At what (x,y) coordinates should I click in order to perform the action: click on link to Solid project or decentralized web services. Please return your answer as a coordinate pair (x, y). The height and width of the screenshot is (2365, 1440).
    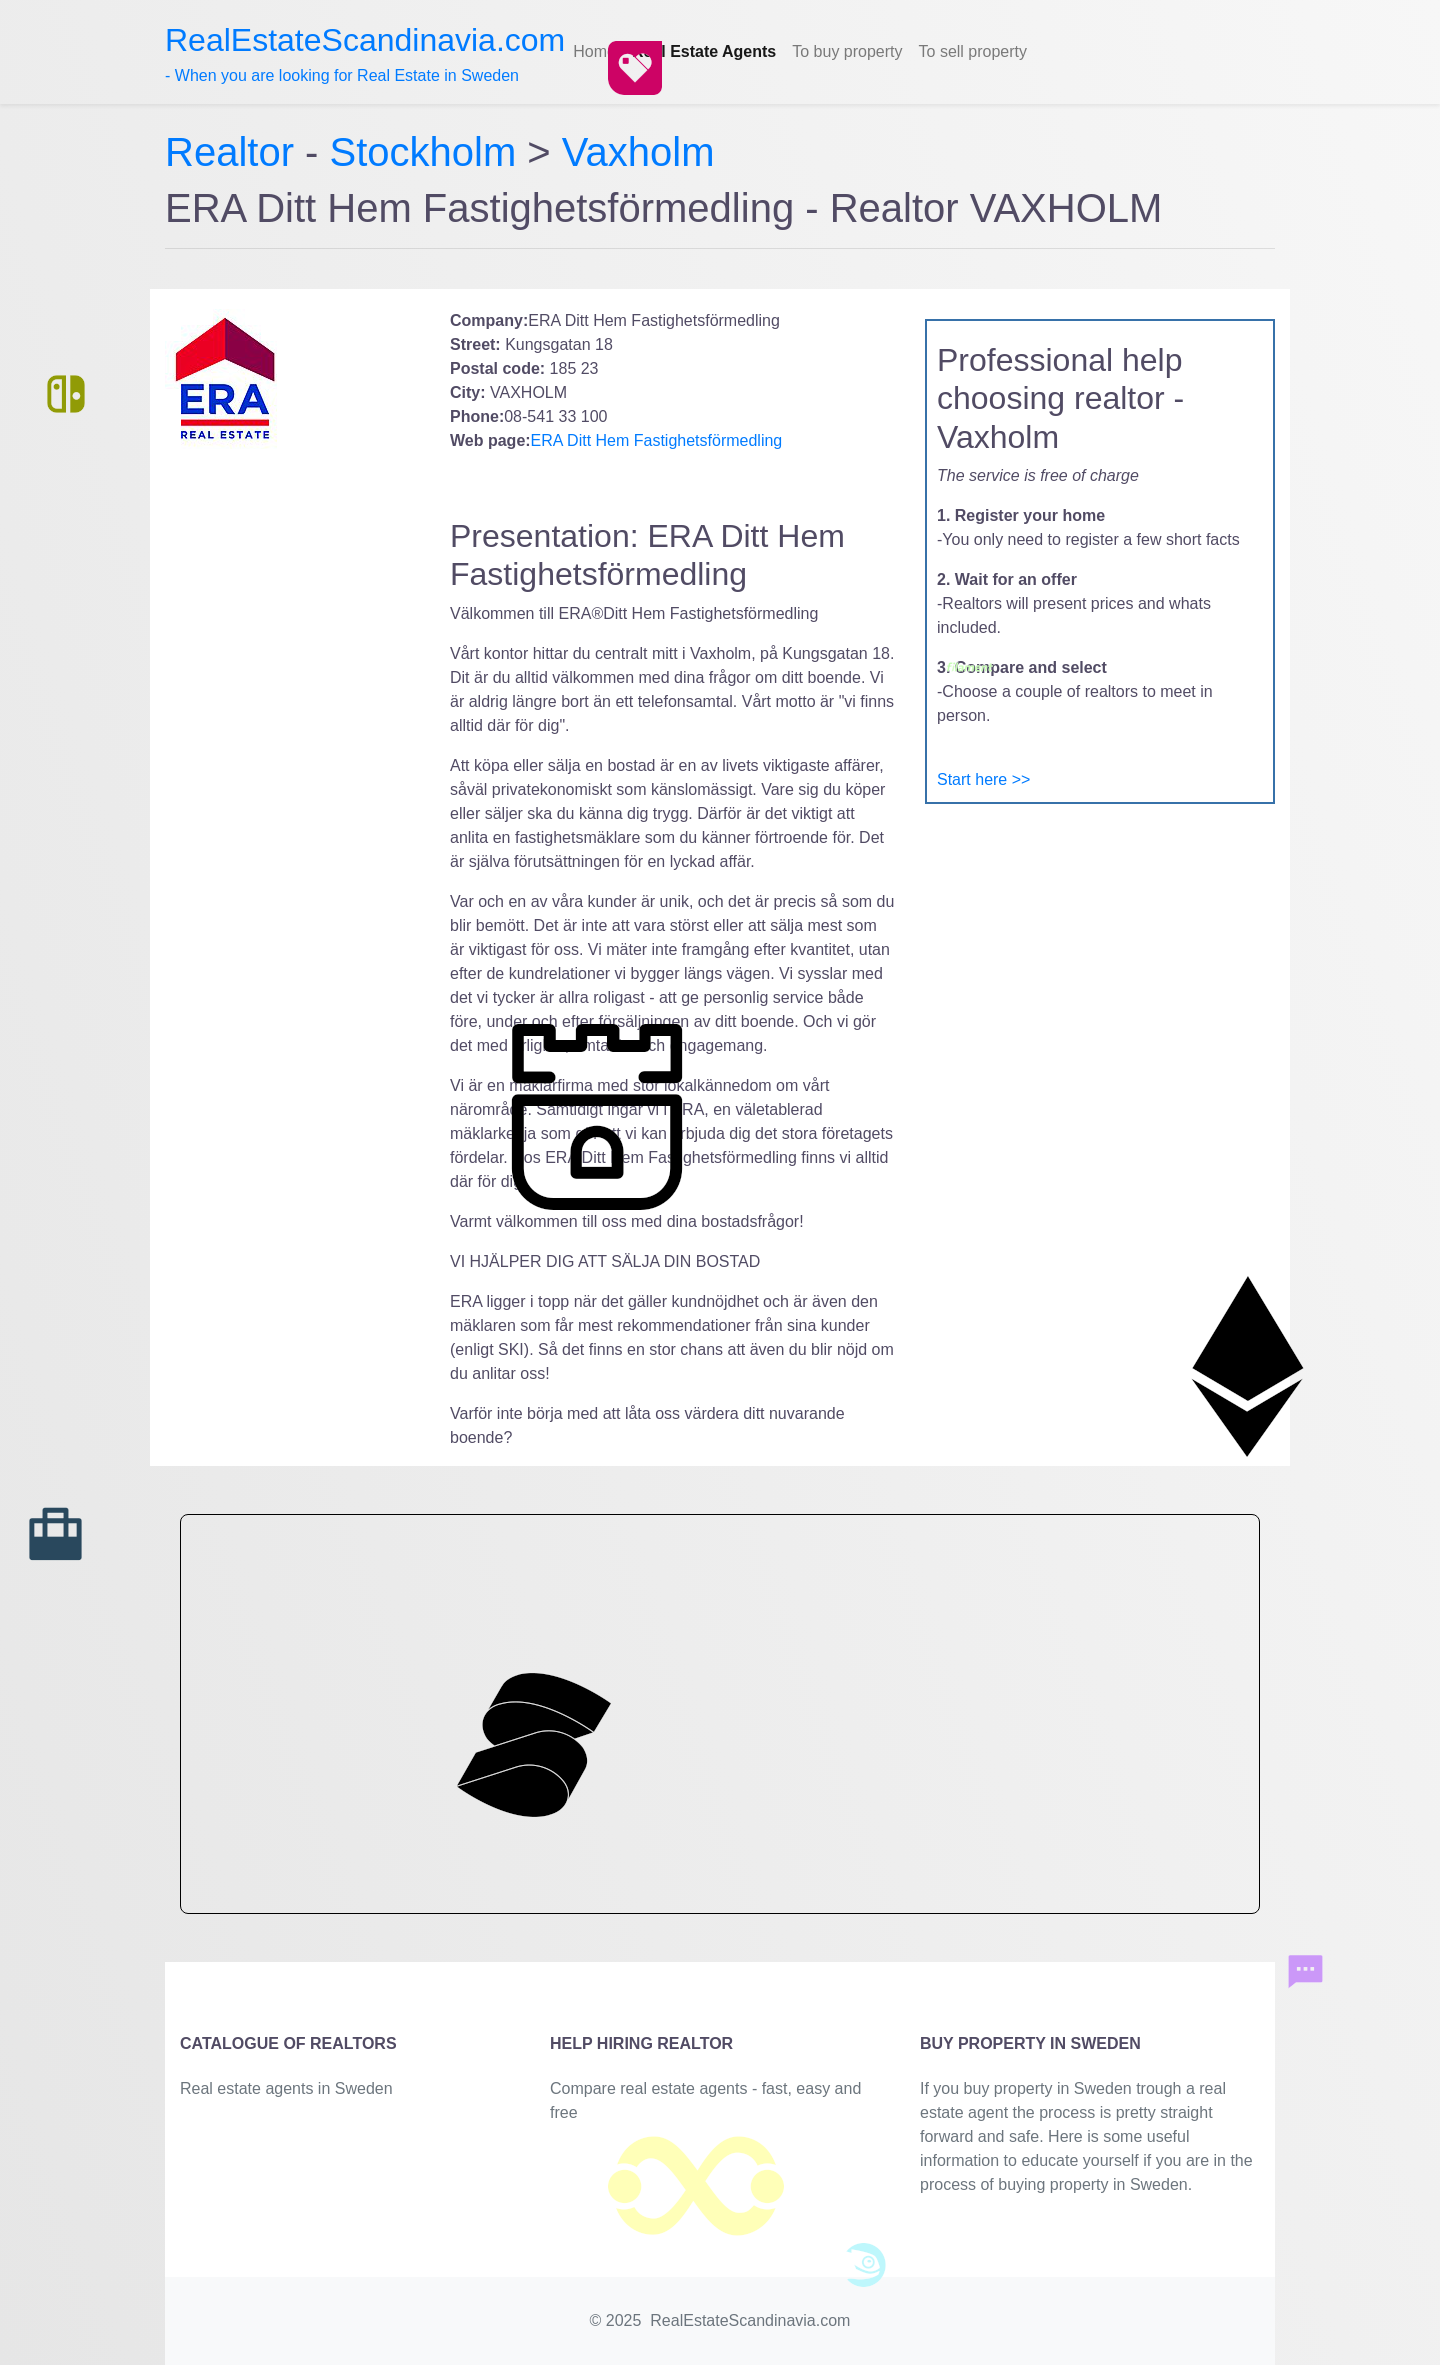
    Looking at the image, I should click on (534, 1745).